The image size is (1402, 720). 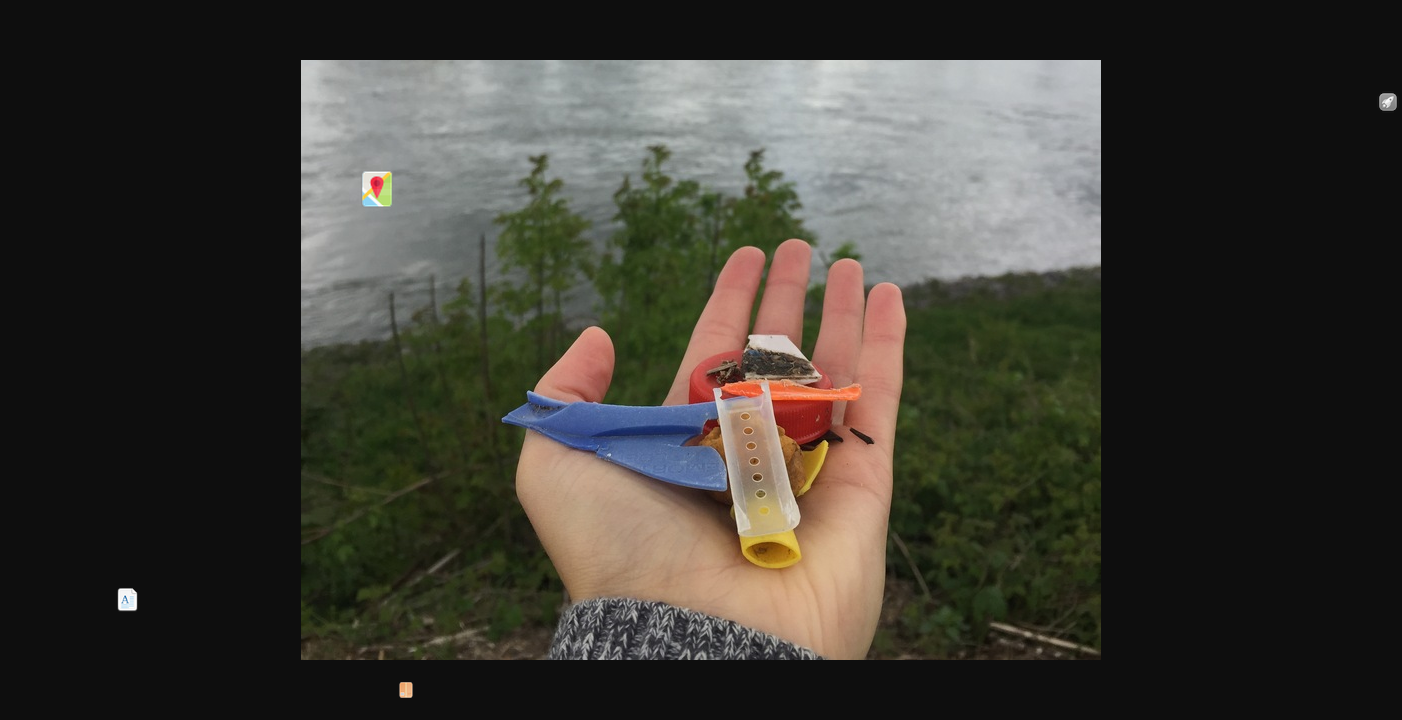 I want to click on a geo+json geographic data file, so click(x=377, y=189).